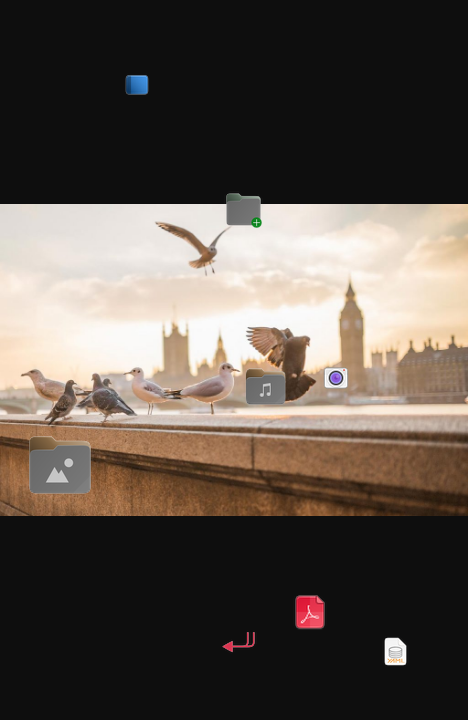  What do you see at coordinates (137, 84) in the screenshot?
I see `access your desktop folder` at bounding box center [137, 84].